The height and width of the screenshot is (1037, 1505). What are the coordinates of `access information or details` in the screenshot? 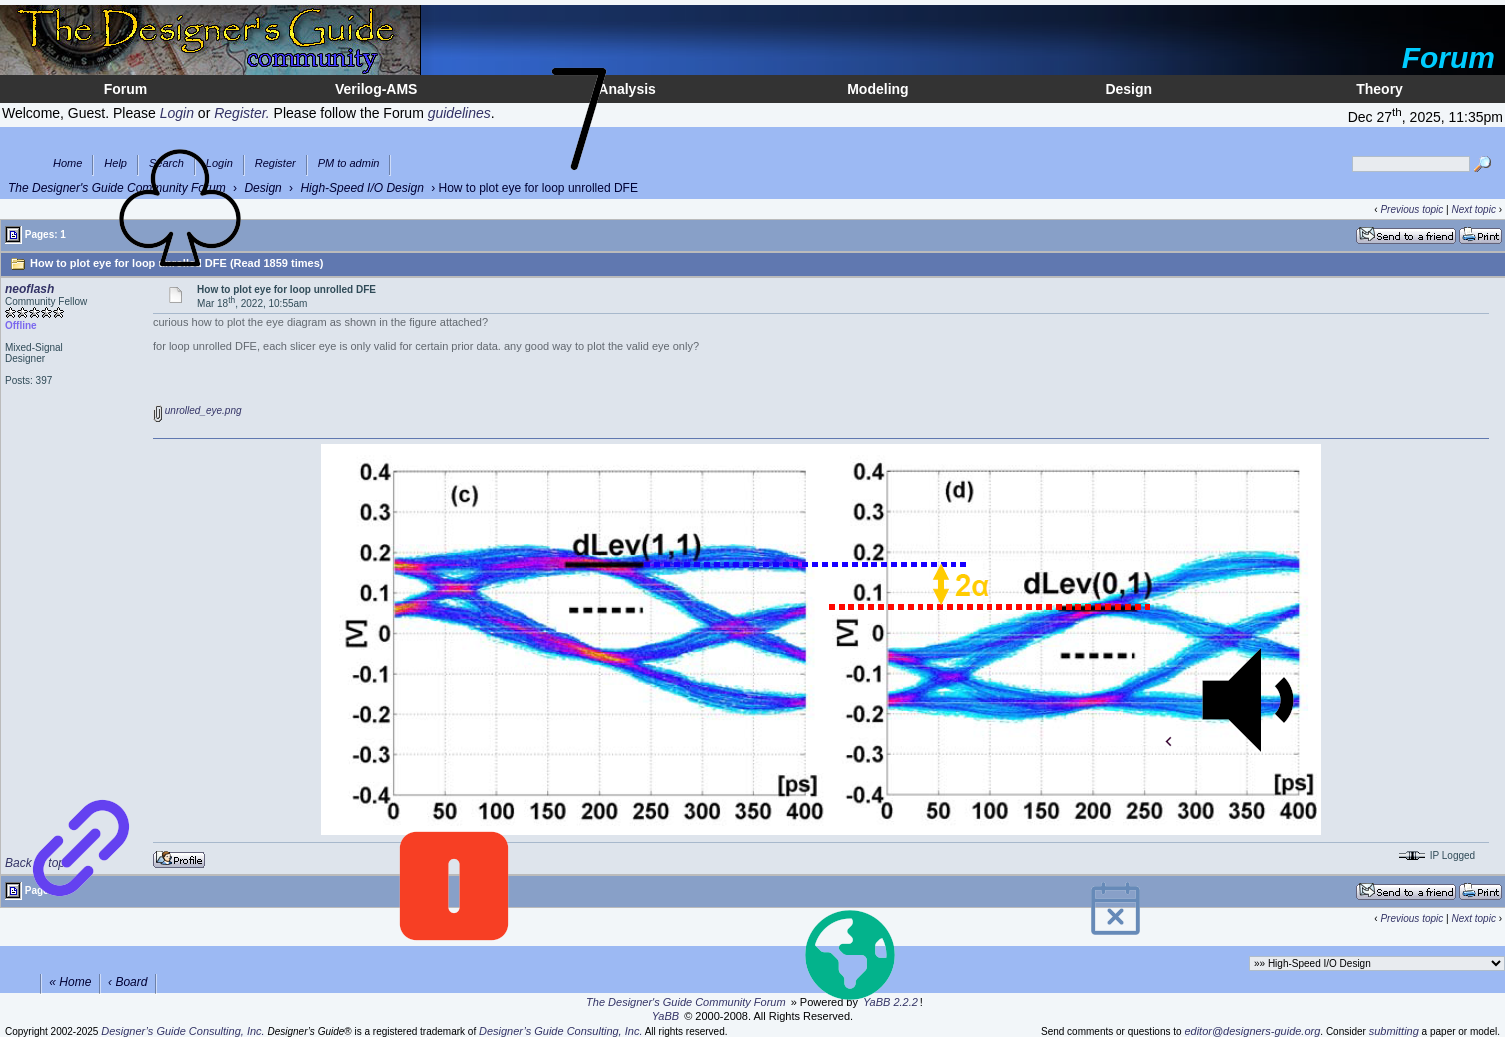 It's located at (454, 886).